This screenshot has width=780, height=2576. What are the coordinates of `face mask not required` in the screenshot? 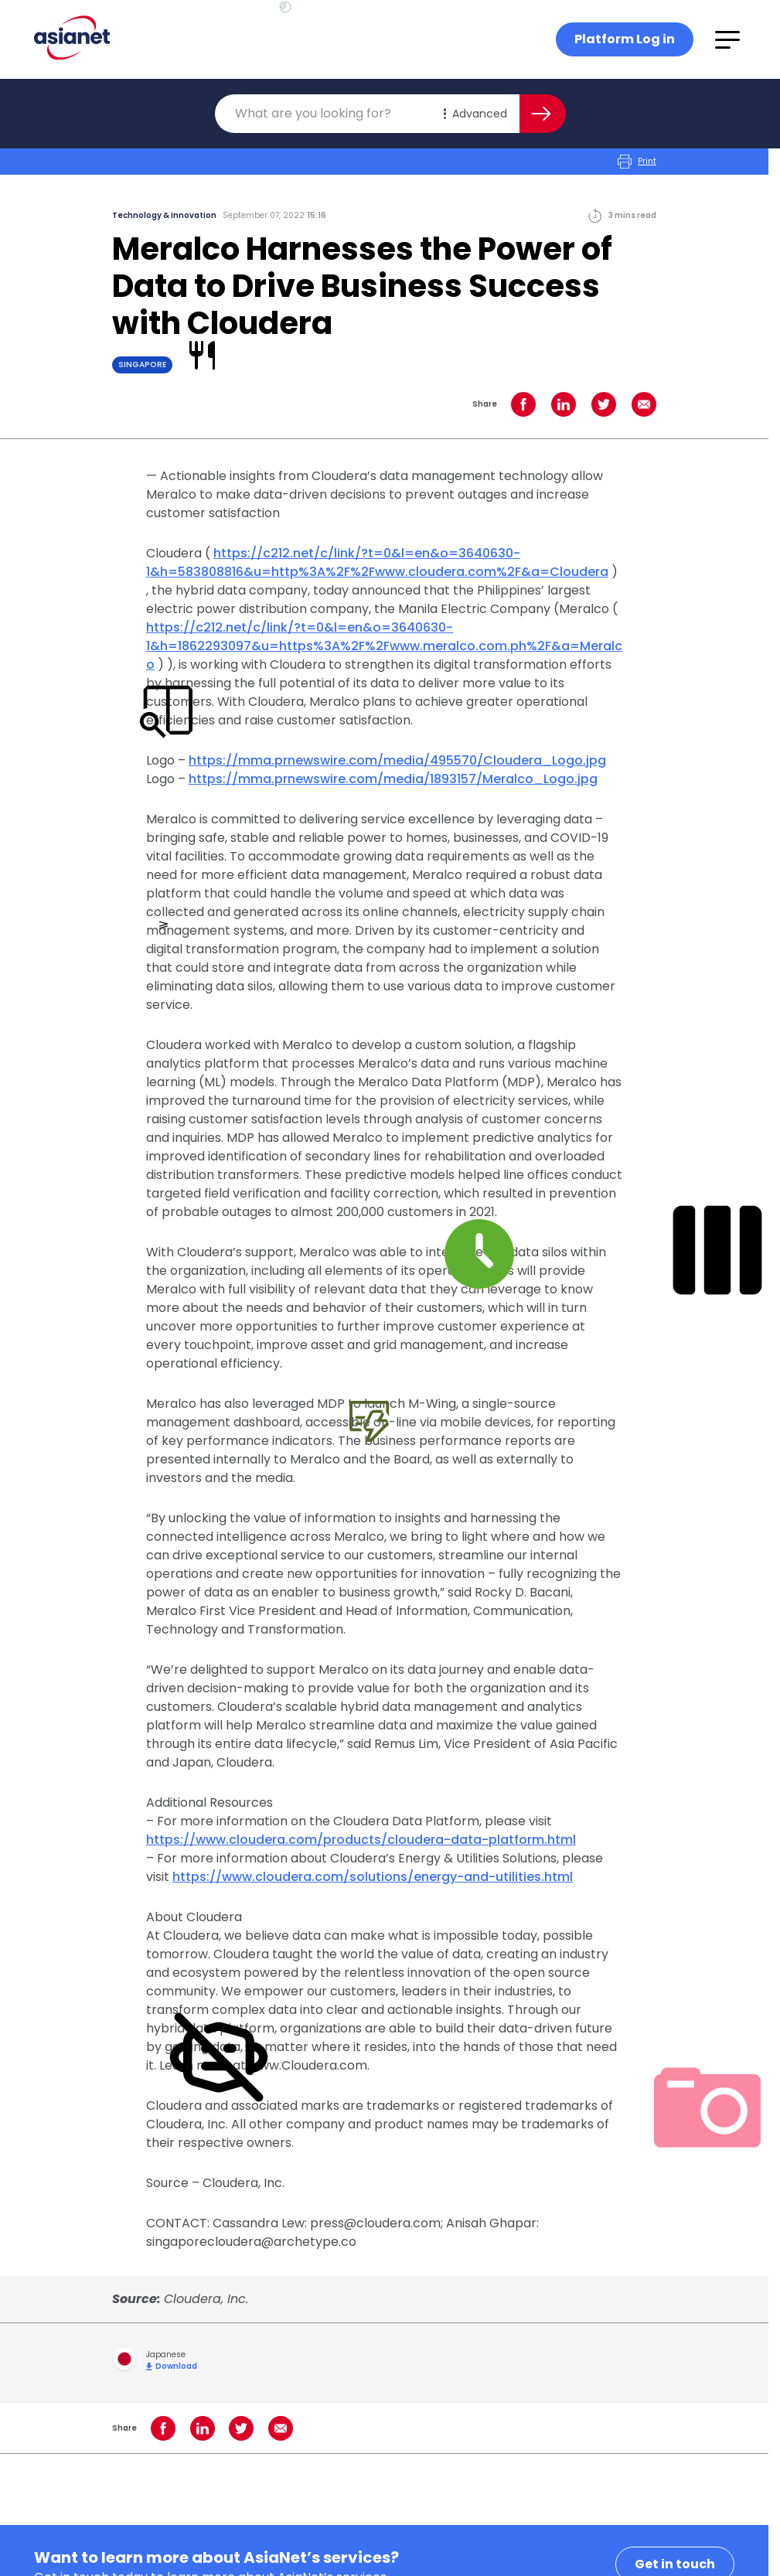 It's located at (219, 2057).